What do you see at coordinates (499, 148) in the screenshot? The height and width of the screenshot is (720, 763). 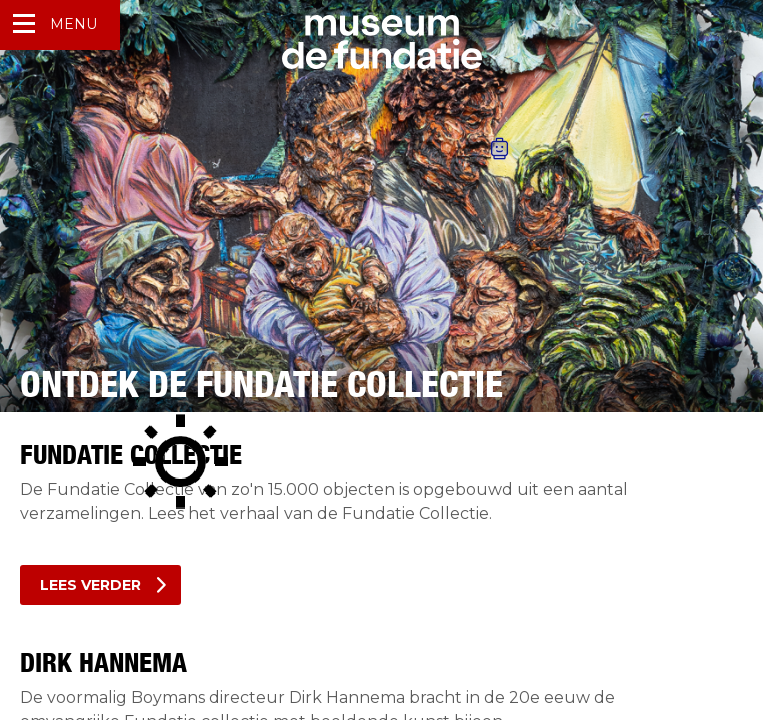 I see `access building block or construction features` at bounding box center [499, 148].